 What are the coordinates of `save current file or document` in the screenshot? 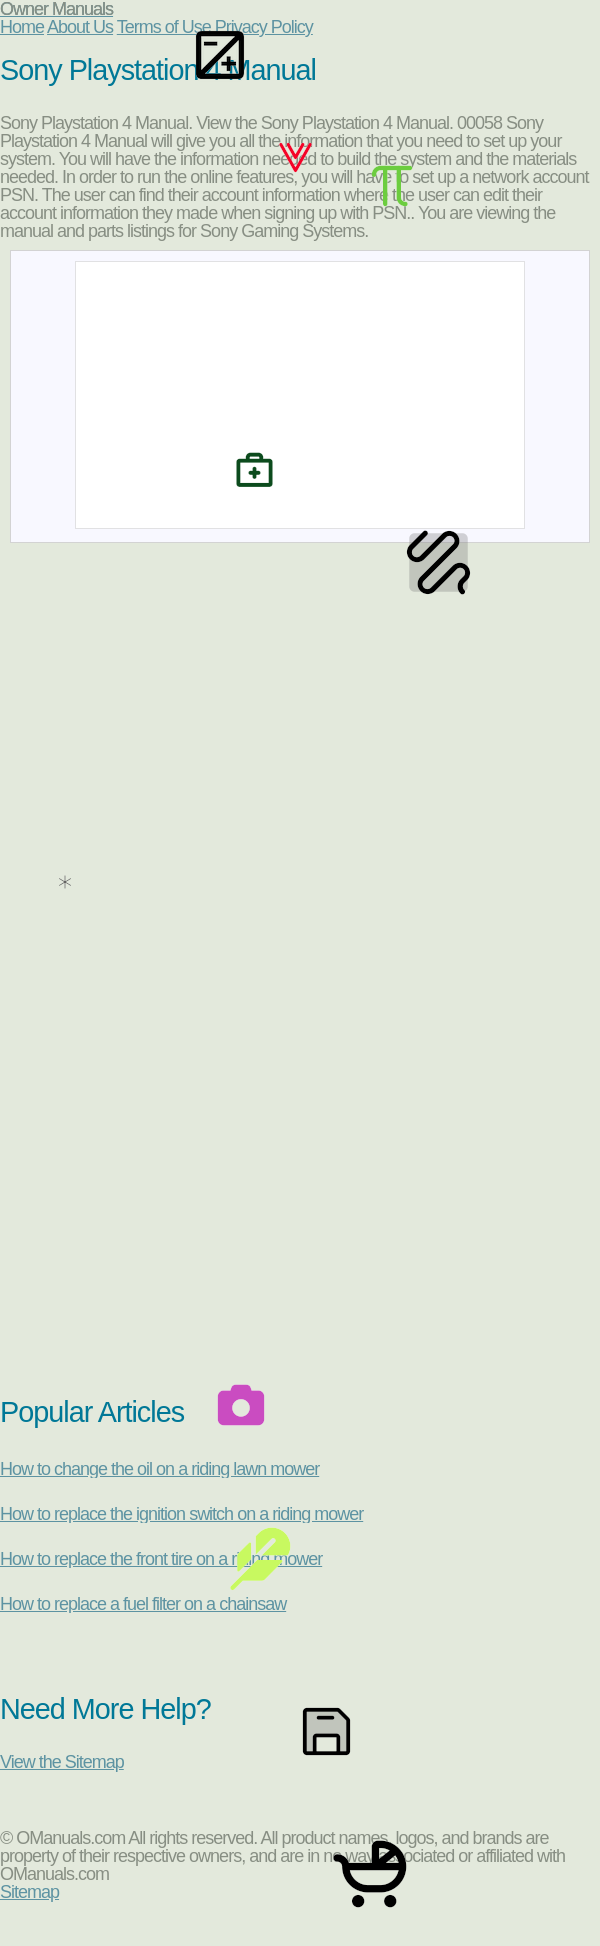 It's located at (326, 1731).